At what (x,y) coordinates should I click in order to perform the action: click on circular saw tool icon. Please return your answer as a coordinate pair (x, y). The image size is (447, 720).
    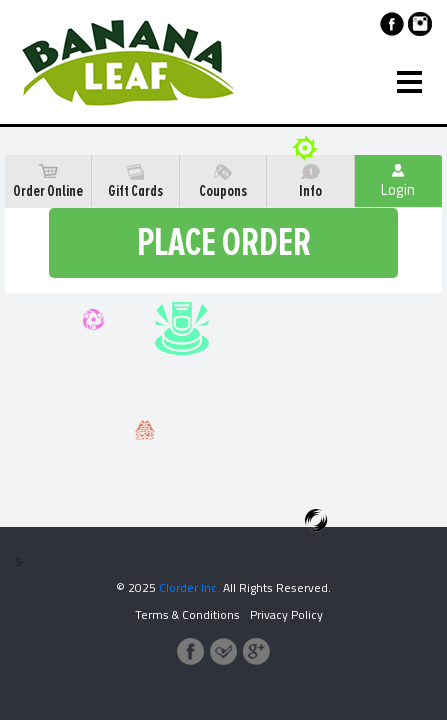
    Looking at the image, I should click on (305, 148).